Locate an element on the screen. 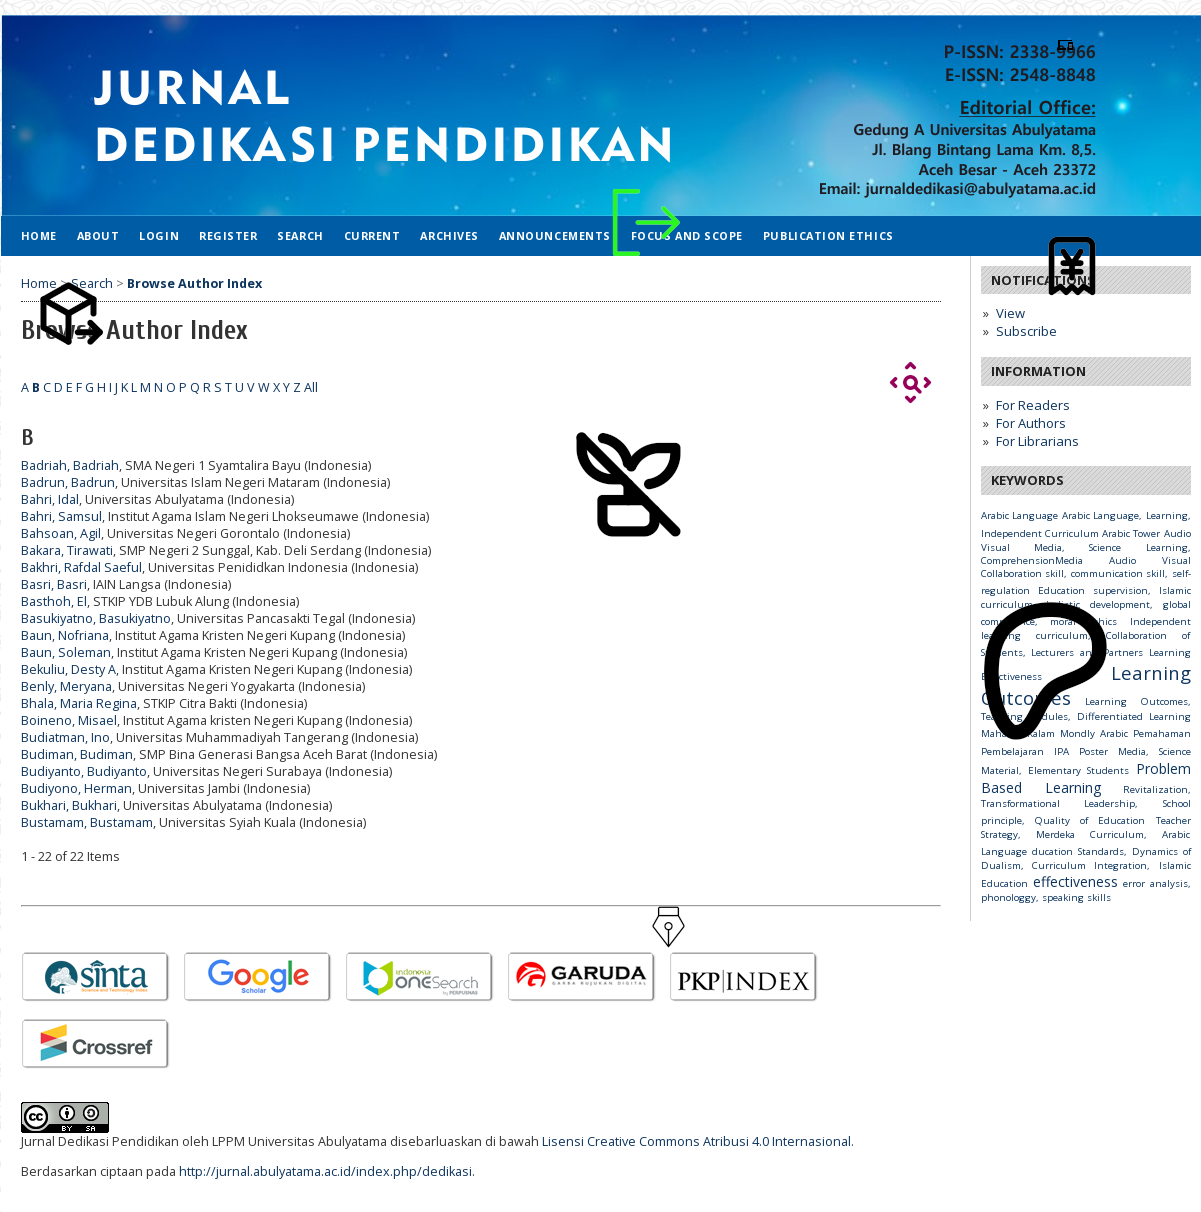 The image size is (1201, 1212). connect your phone to another device is located at coordinates (1065, 45).